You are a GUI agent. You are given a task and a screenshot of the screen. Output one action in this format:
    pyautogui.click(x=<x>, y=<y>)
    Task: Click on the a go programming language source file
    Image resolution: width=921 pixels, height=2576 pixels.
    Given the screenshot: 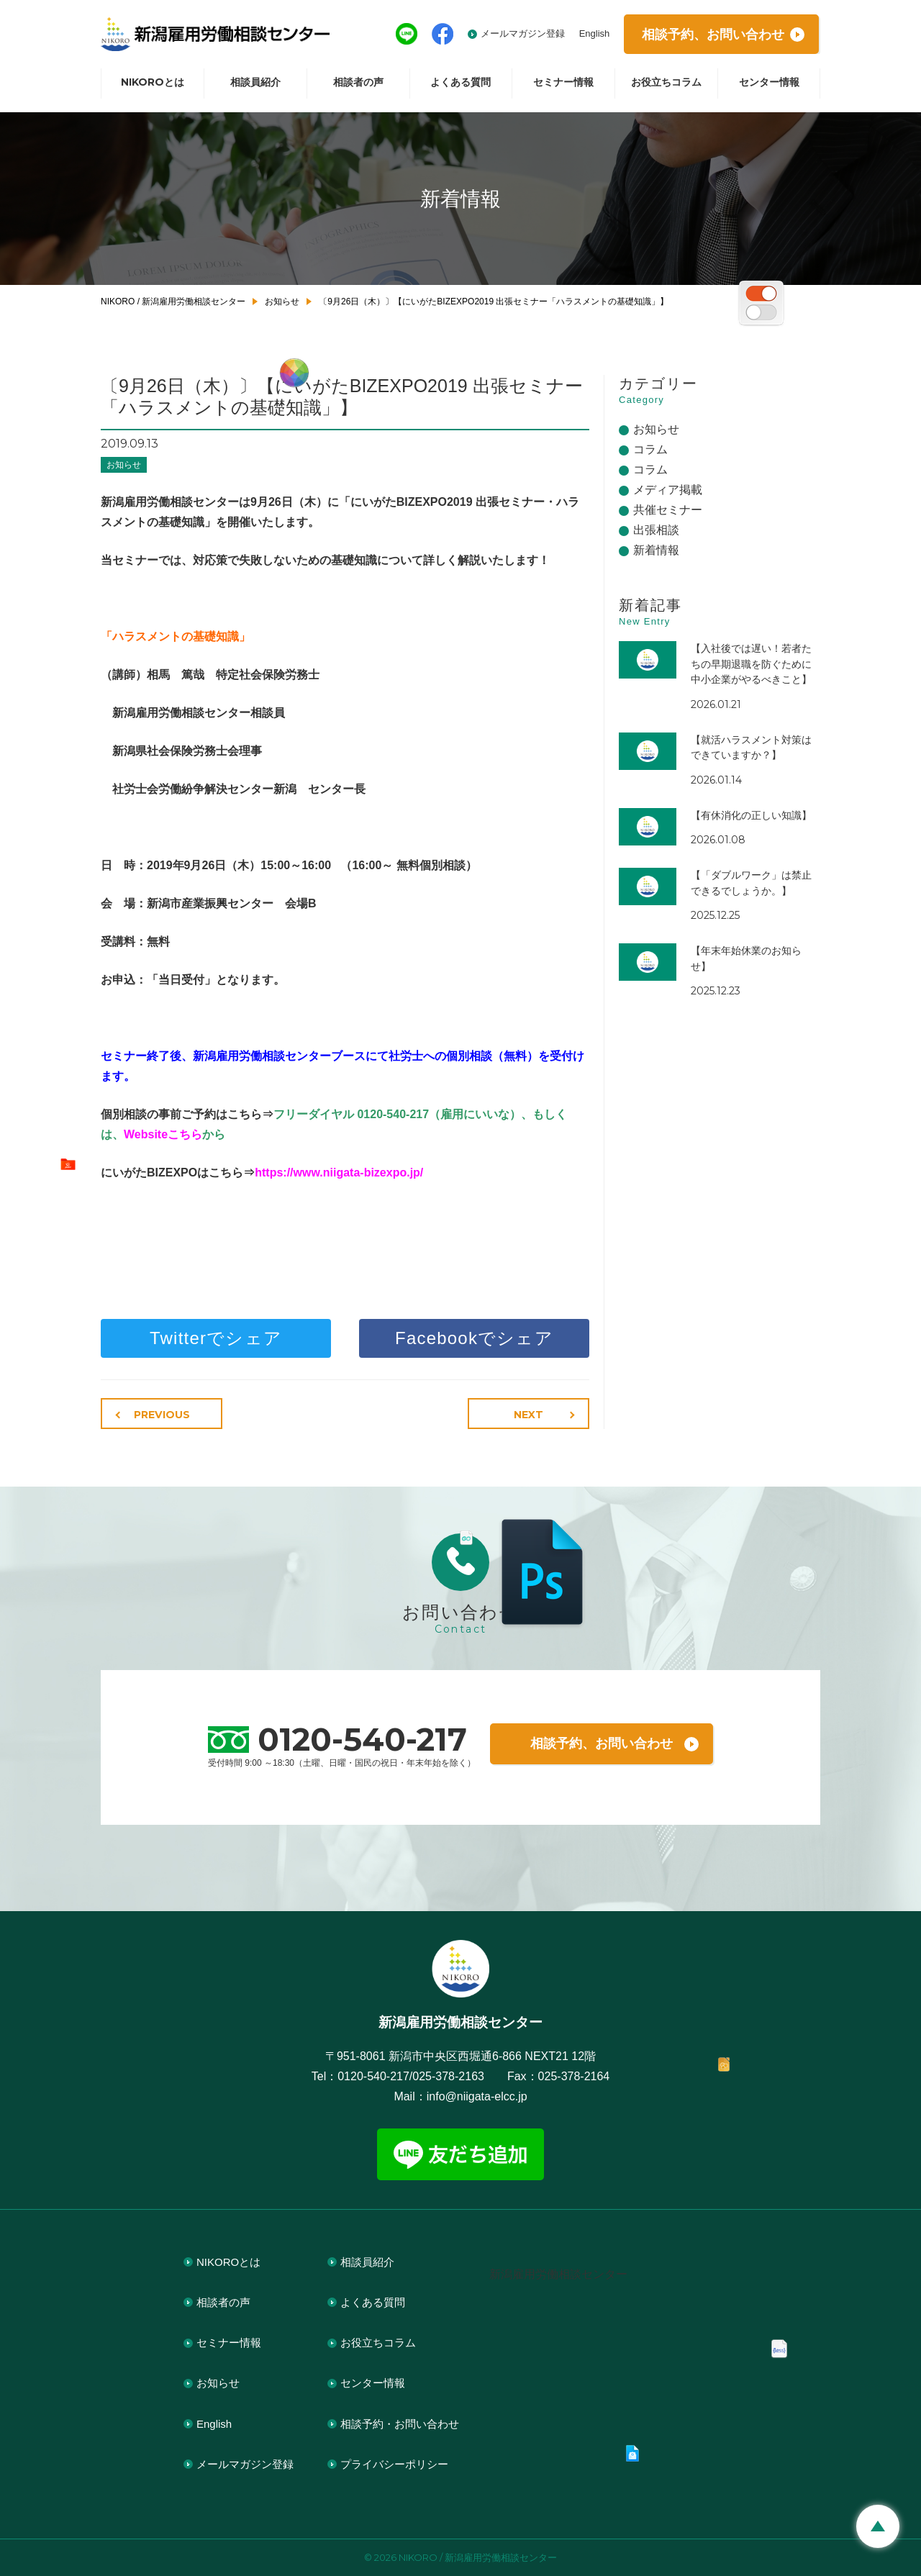 What is the action you would take?
    pyautogui.click(x=466, y=1538)
    